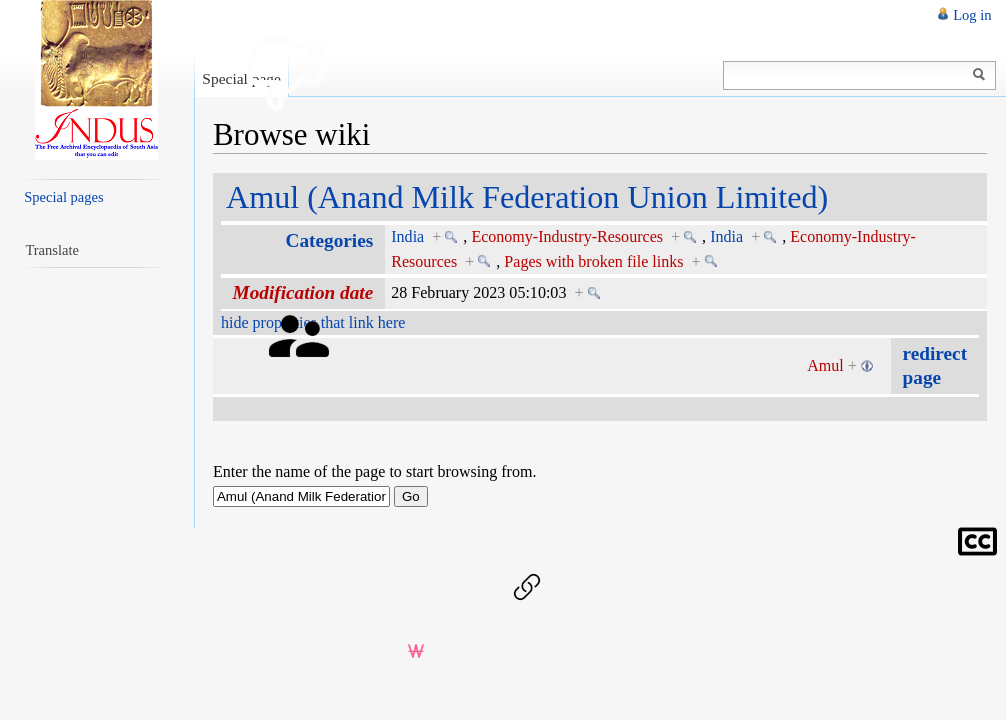 The height and width of the screenshot is (720, 1006). What do you see at coordinates (299, 336) in the screenshot?
I see `view team members or supervised accounts` at bounding box center [299, 336].